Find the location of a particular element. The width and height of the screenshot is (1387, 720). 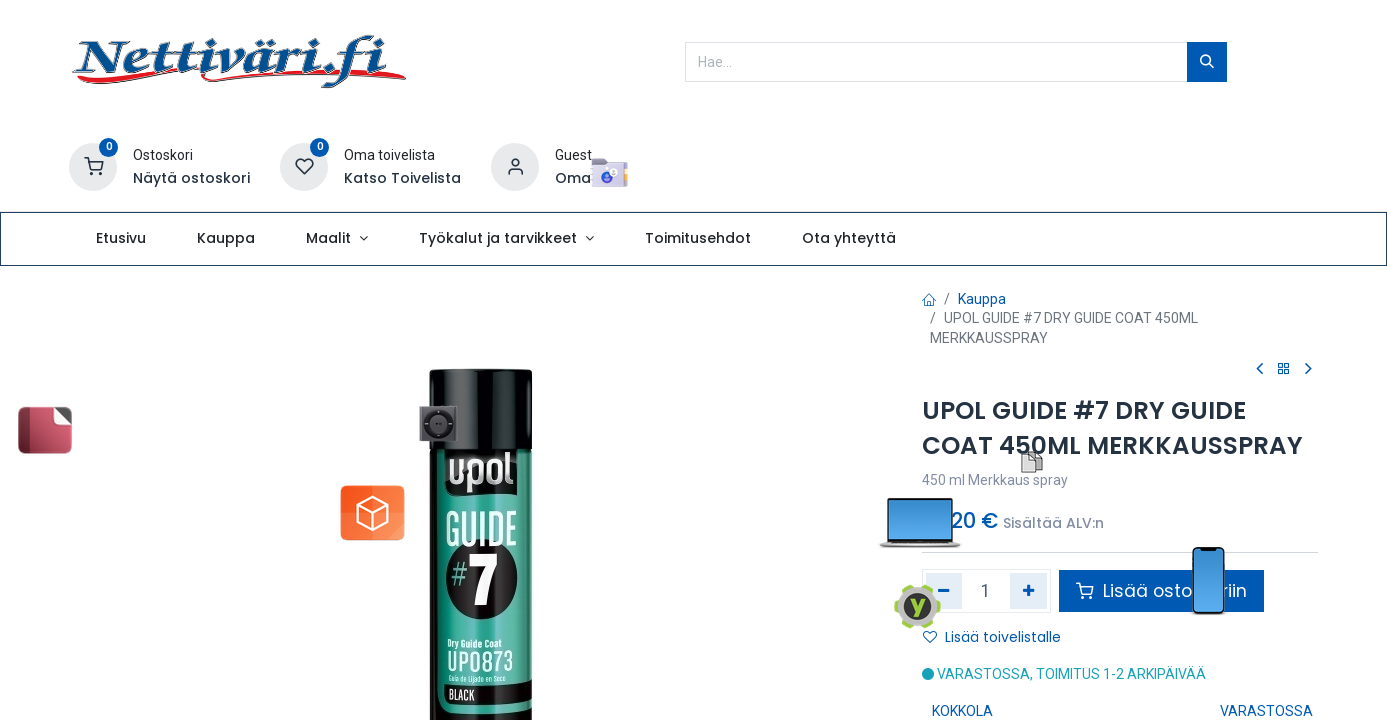

open YubiKey Manager application is located at coordinates (917, 606).